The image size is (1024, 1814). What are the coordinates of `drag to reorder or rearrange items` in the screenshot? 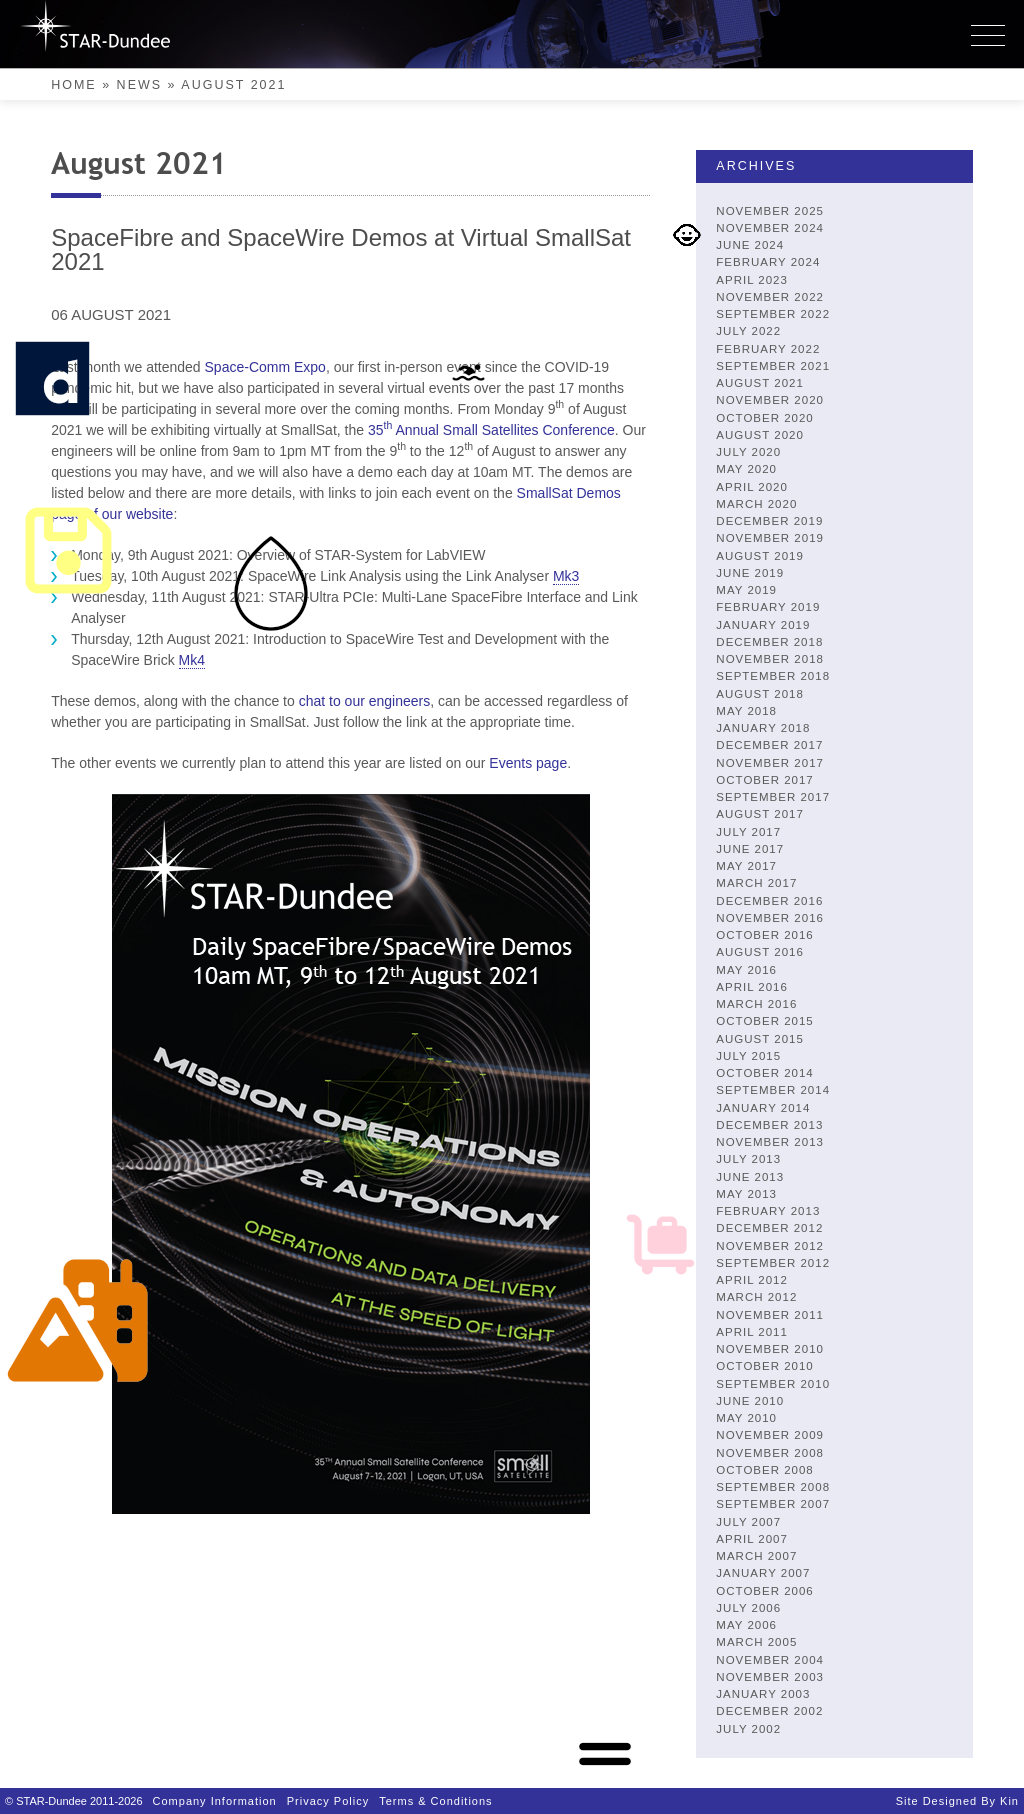 It's located at (605, 1754).